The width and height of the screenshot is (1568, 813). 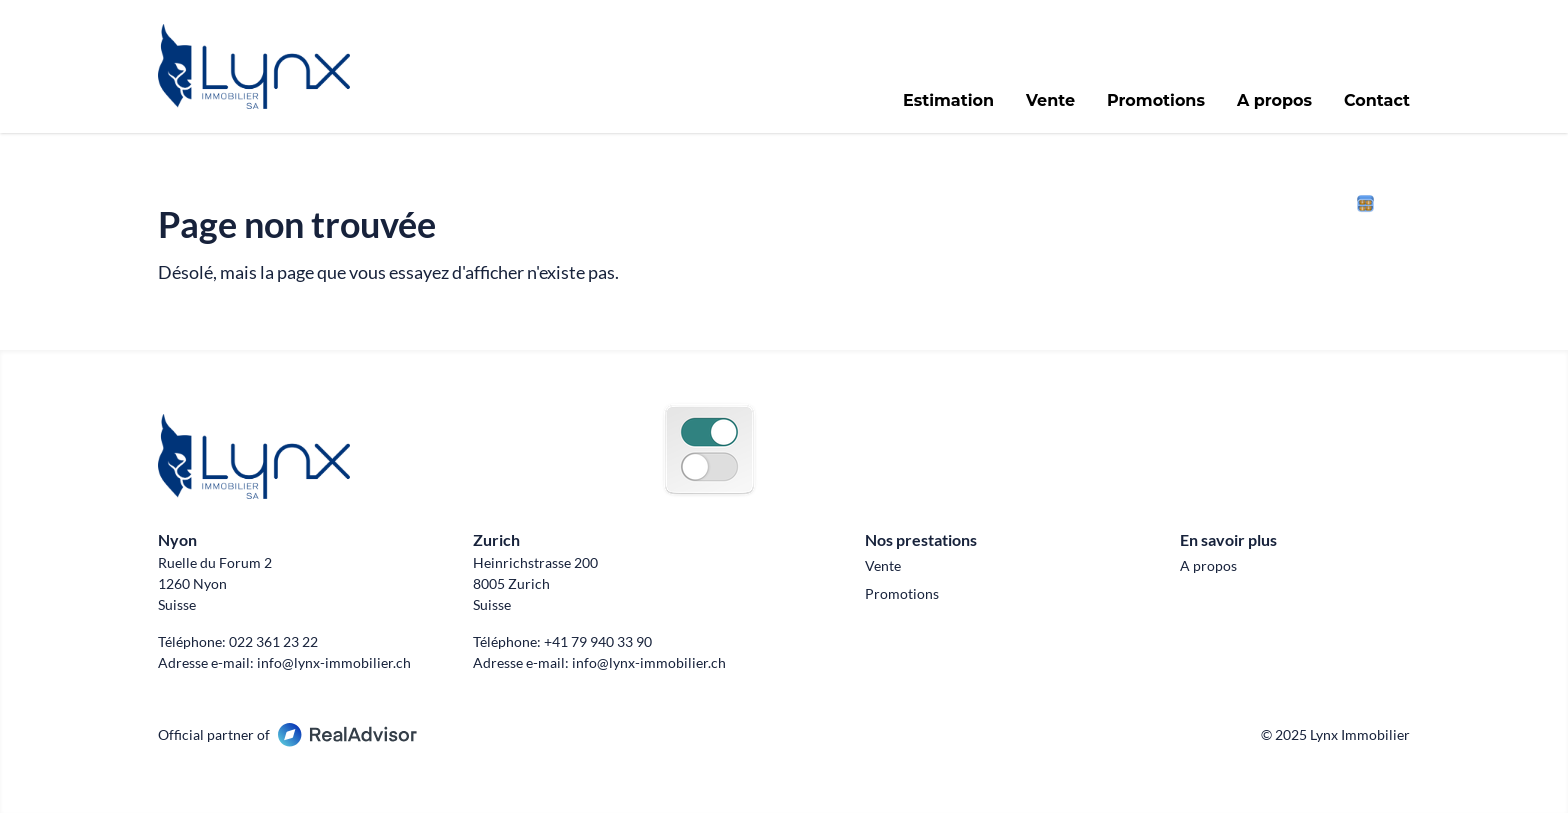 I want to click on open warehouse flatpak manager, so click(x=1365, y=203).